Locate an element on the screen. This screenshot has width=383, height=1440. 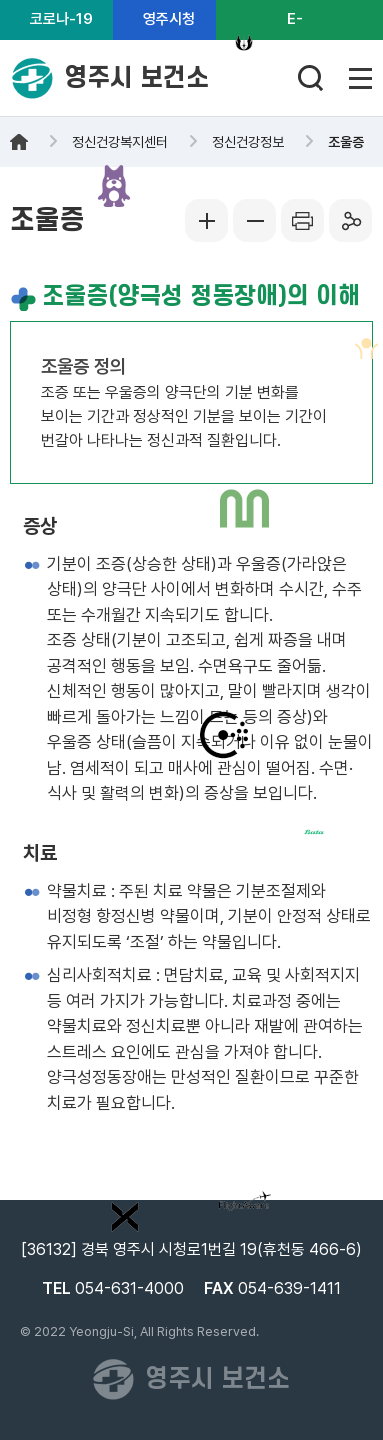
visit the Bata footwear website is located at coordinates (314, 832).